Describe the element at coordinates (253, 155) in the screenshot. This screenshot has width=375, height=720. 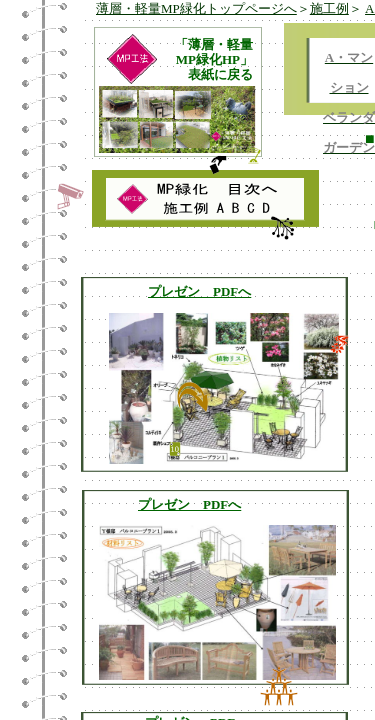
I see `toggle a game setting or control` at that location.